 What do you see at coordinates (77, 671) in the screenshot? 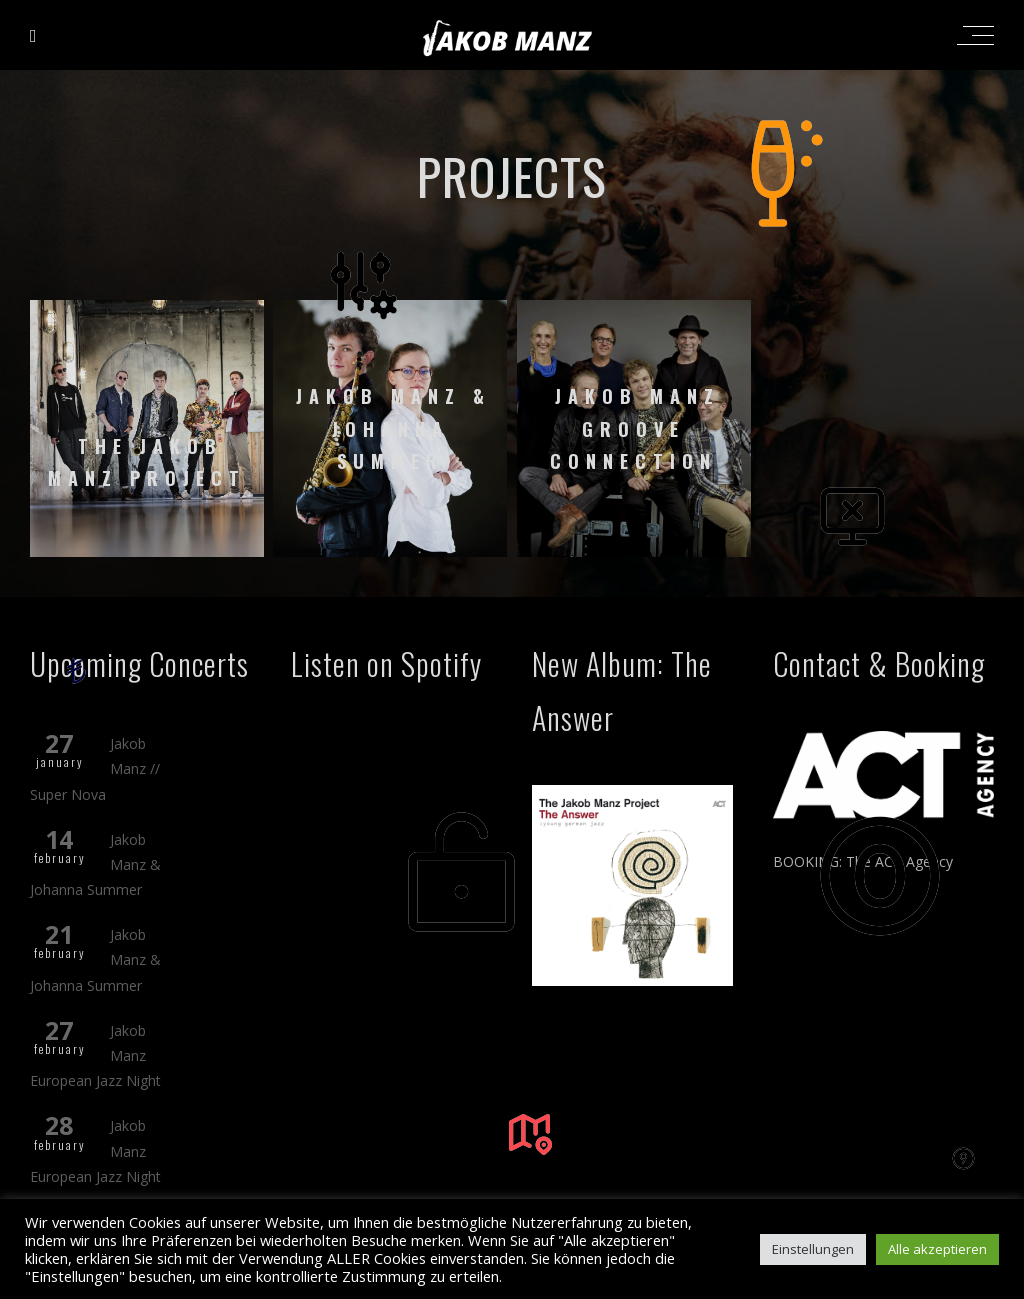
I see `view or select Turkish lira currency` at bounding box center [77, 671].